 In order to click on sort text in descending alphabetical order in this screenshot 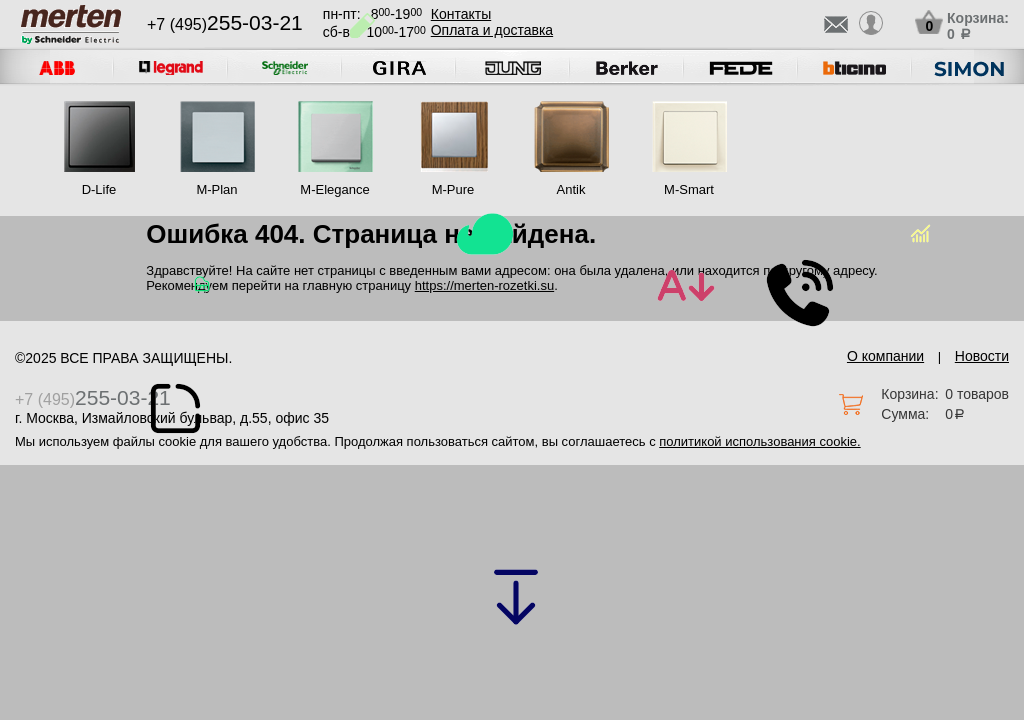, I will do `click(686, 288)`.